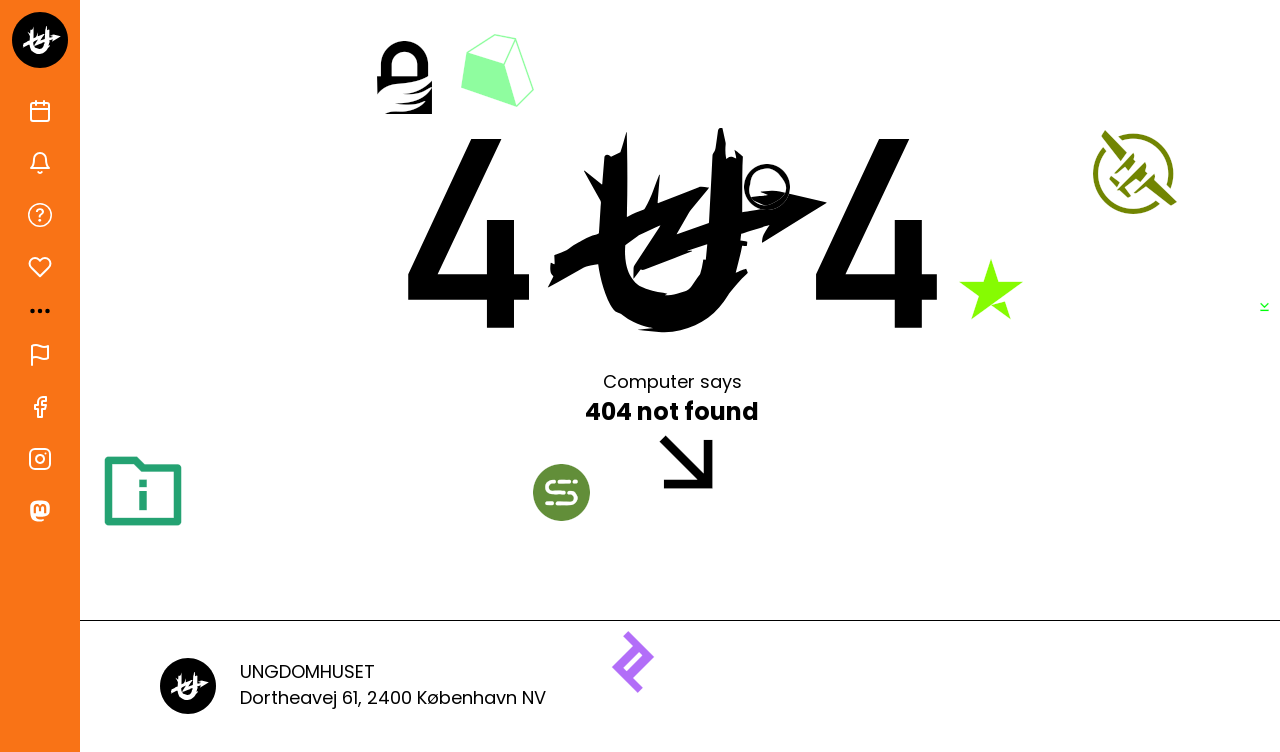 This screenshot has width=1280, height=752. I want to click on sanic web framework logo, so click(561, 492).